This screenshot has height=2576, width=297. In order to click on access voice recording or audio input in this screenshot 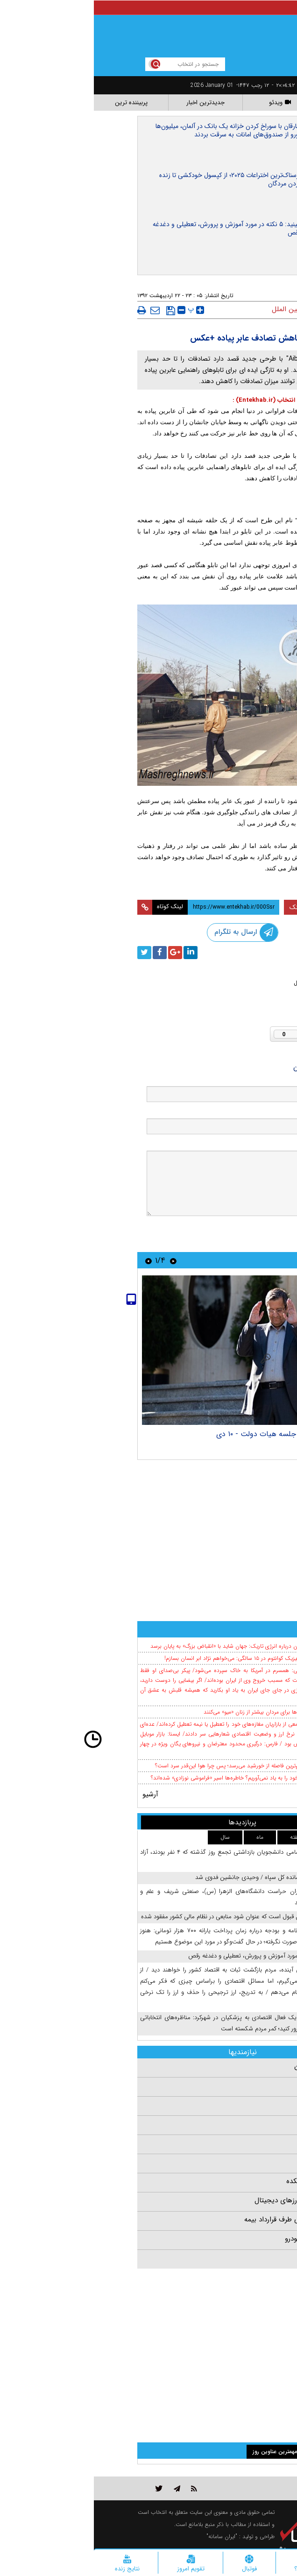, I will do `click(265, 1359)`.